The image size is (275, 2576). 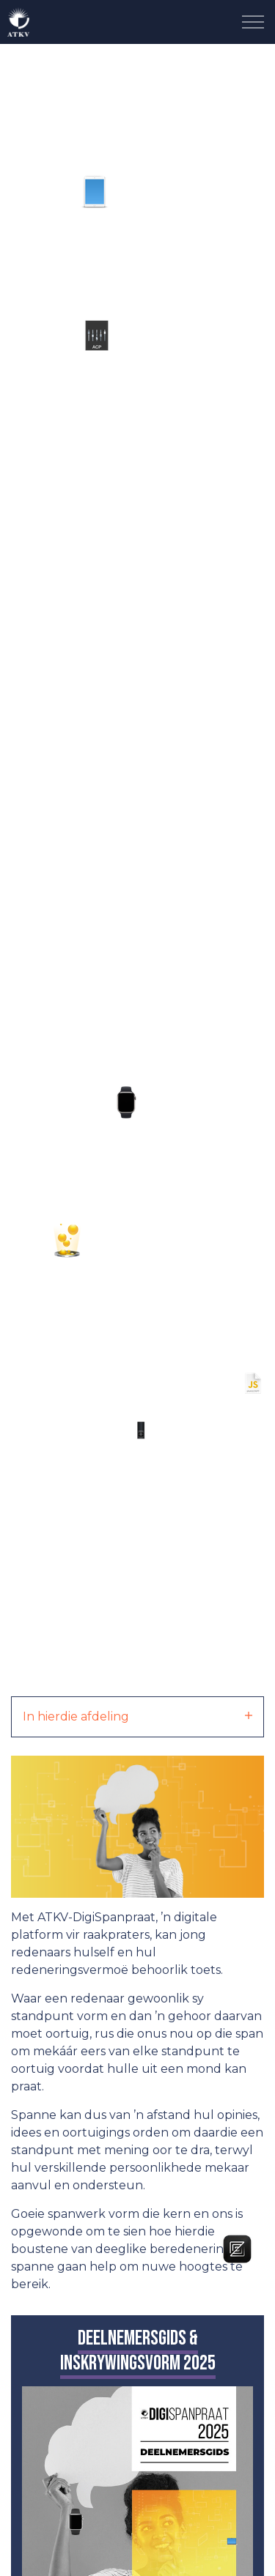 What do you see at coordinates (126, 1102) in the screenshot?
I see `apple watch series 7 or 8 device icon` at bounding box center [126, 1102].